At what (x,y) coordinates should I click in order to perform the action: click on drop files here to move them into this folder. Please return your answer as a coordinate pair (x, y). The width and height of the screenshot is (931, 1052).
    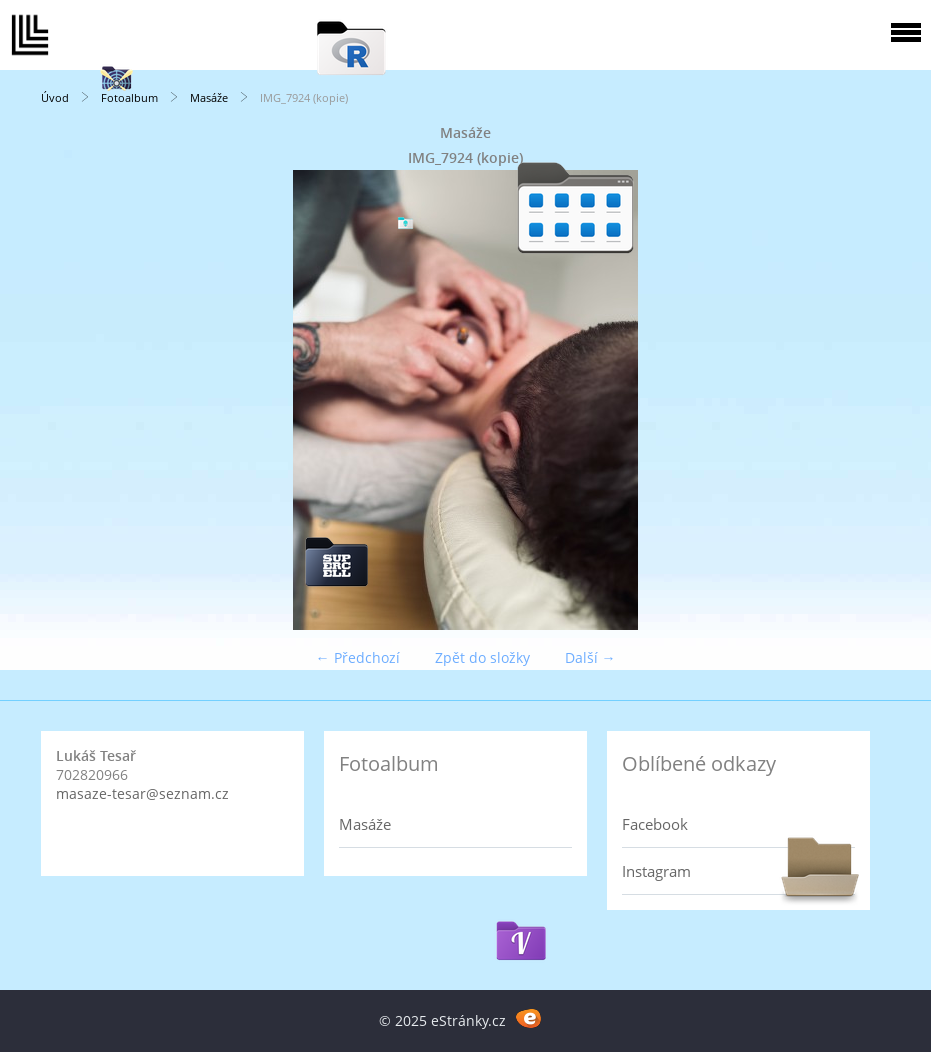
    Looking at the image, I should click on (819, 870).